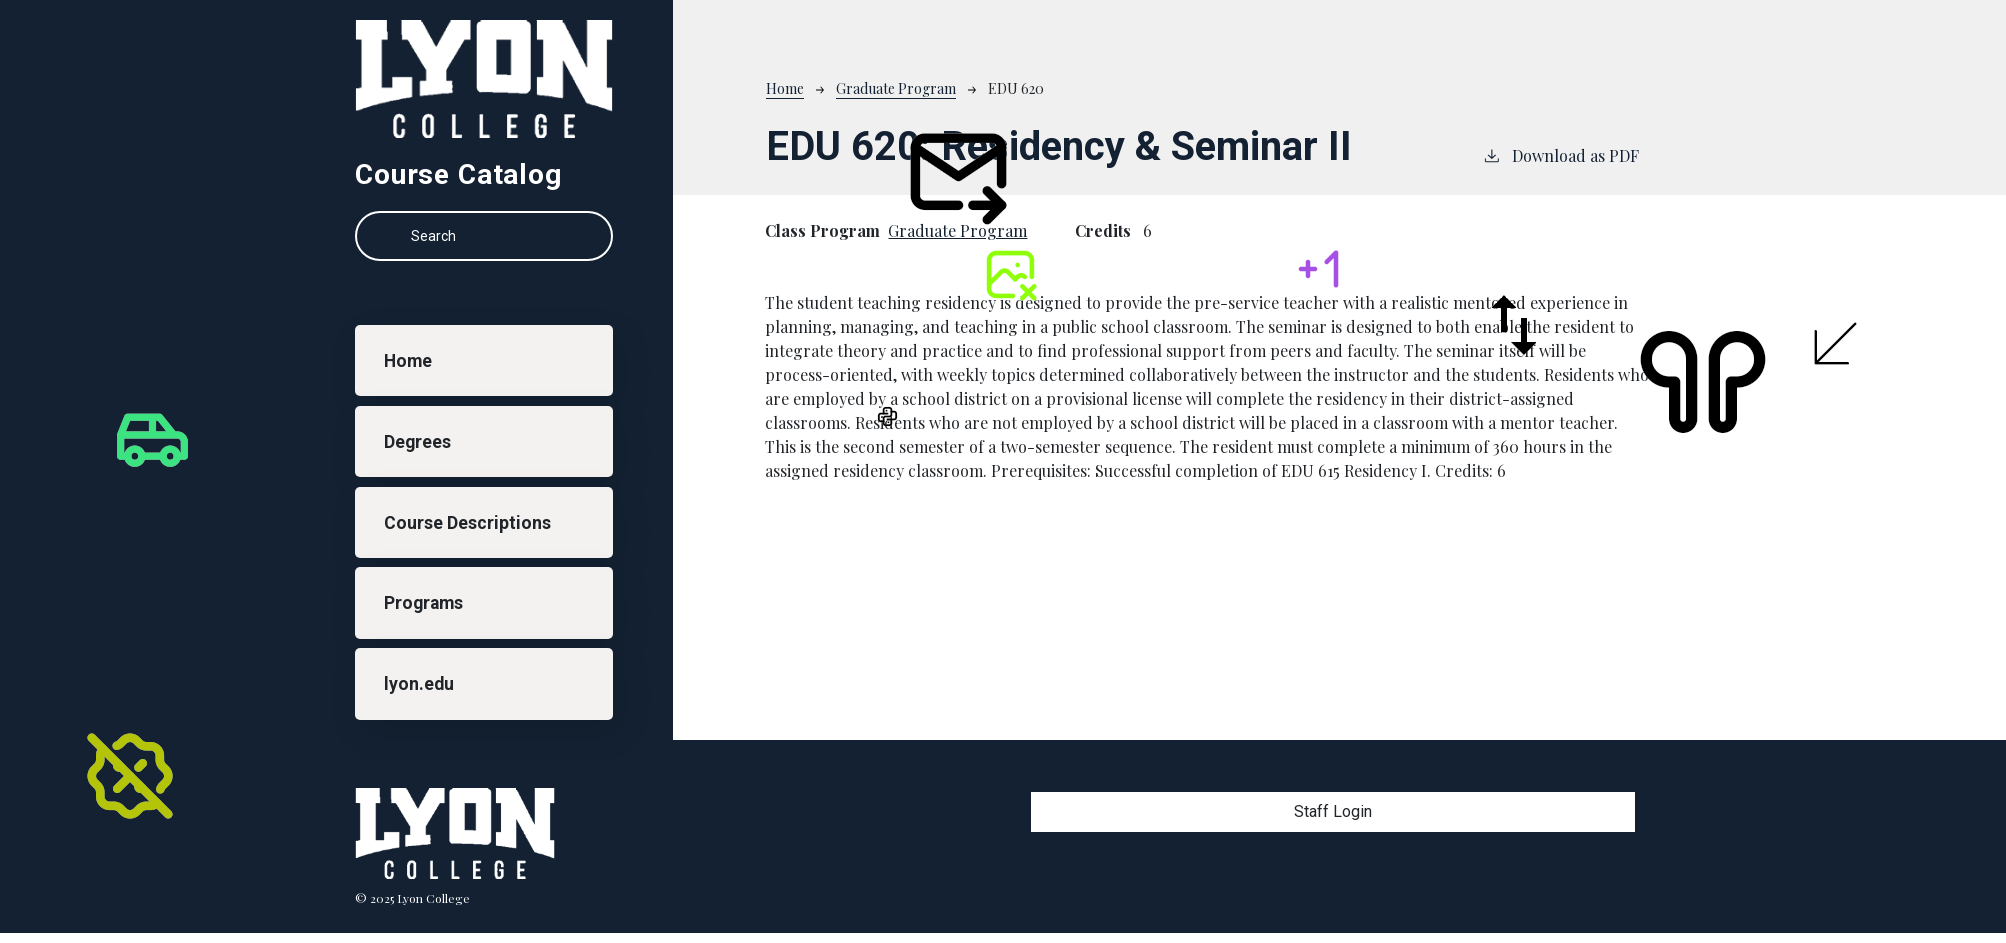 The image size is (2006, 943). I want to click on access vehicle or driving settings, so click(152, 438).